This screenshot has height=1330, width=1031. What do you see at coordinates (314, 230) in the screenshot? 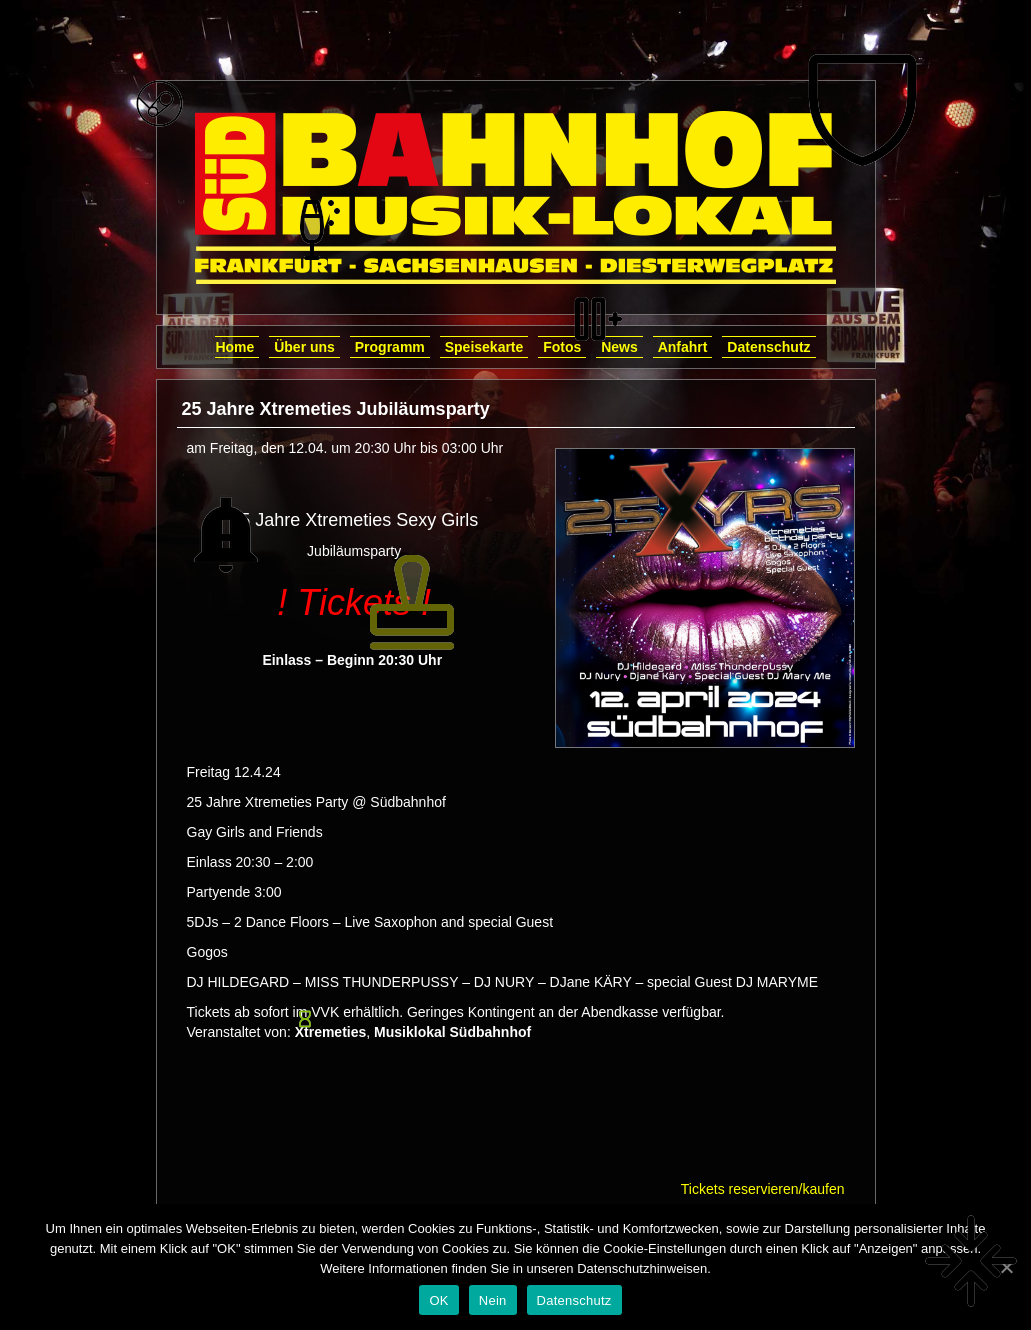
I see `celebrate an achievement or milestone` at bounding box center [314, 230].